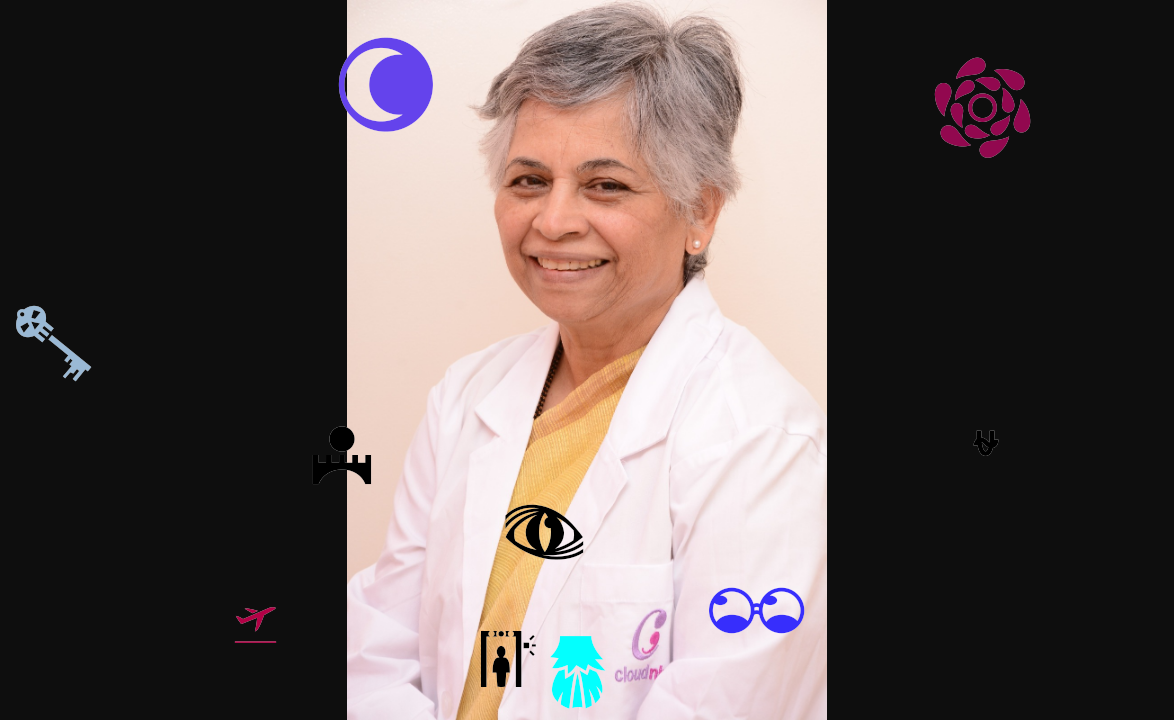  Describe the element at coordinates (53, 343) in the screenshot. I see `access master or admin permissions` at that location.